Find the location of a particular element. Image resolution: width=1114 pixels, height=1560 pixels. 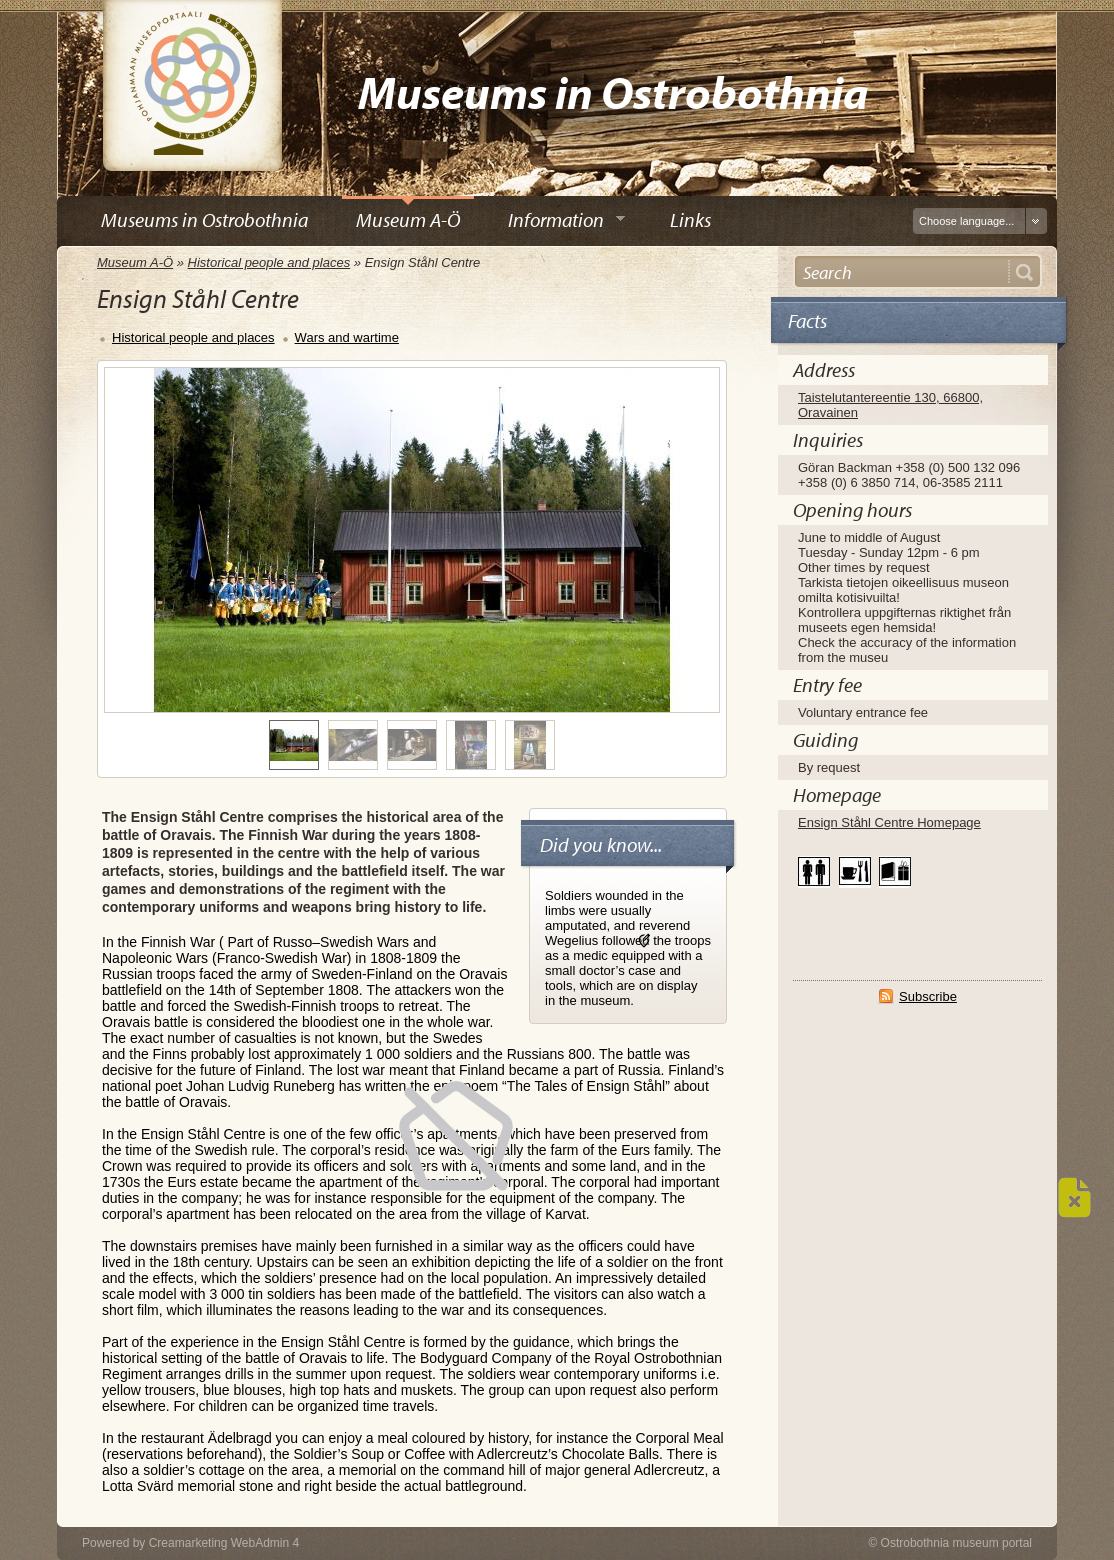

edit a saved location is located at coordinates (644, 941).